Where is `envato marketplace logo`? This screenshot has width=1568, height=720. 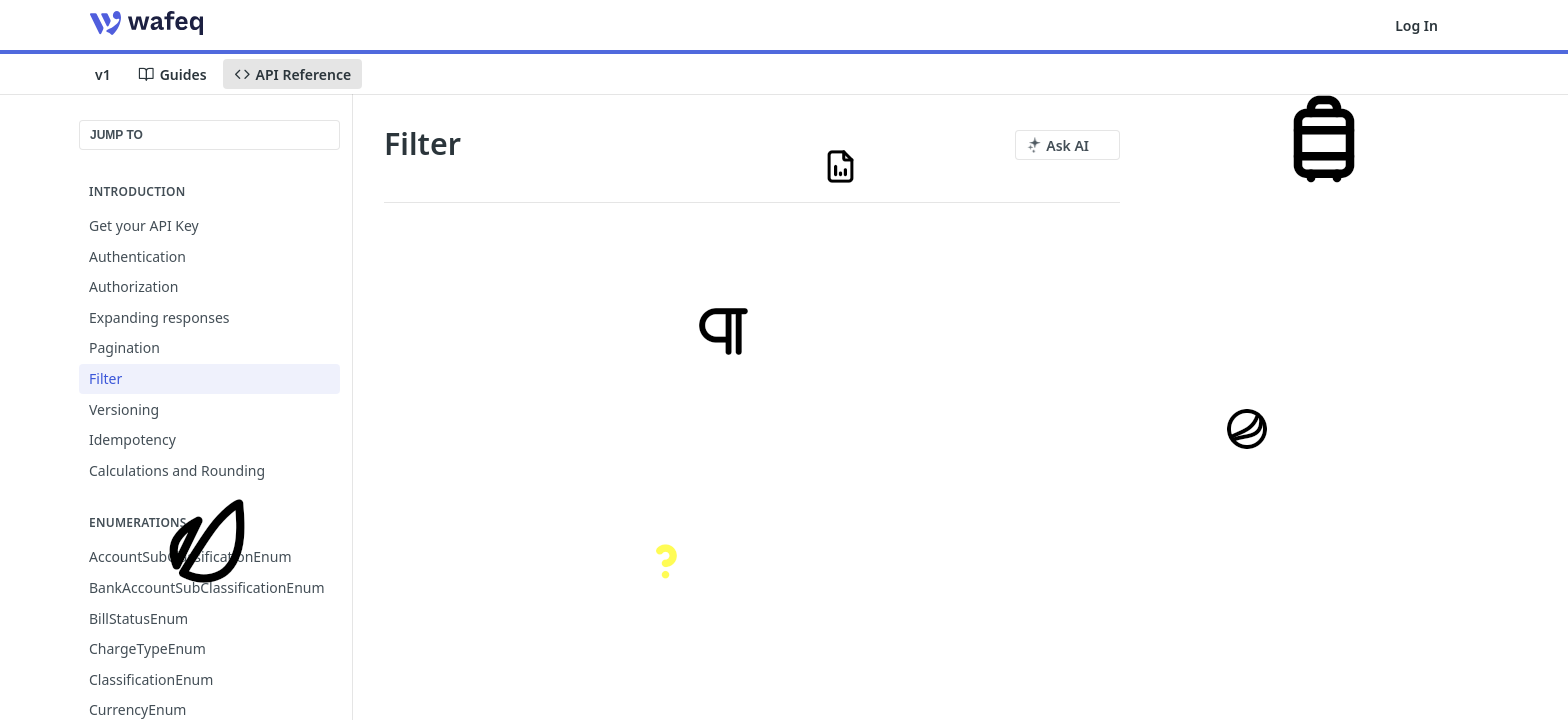
envato marketplace logo is located at coordinates (207, 541).